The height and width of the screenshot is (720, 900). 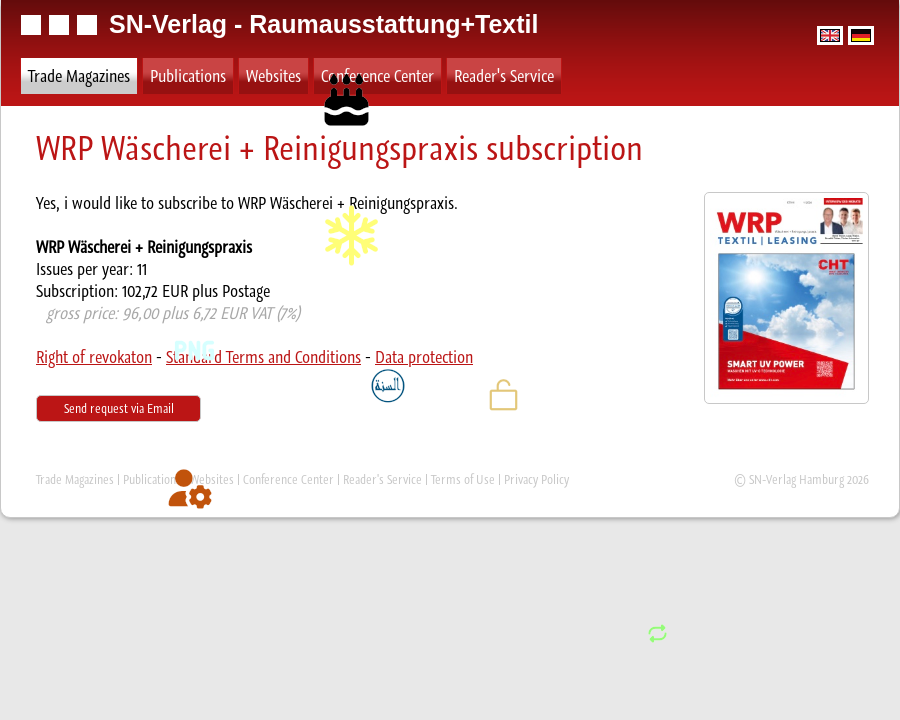 I want to click on indicates a PNG image file type, so click(x=194, y=350).